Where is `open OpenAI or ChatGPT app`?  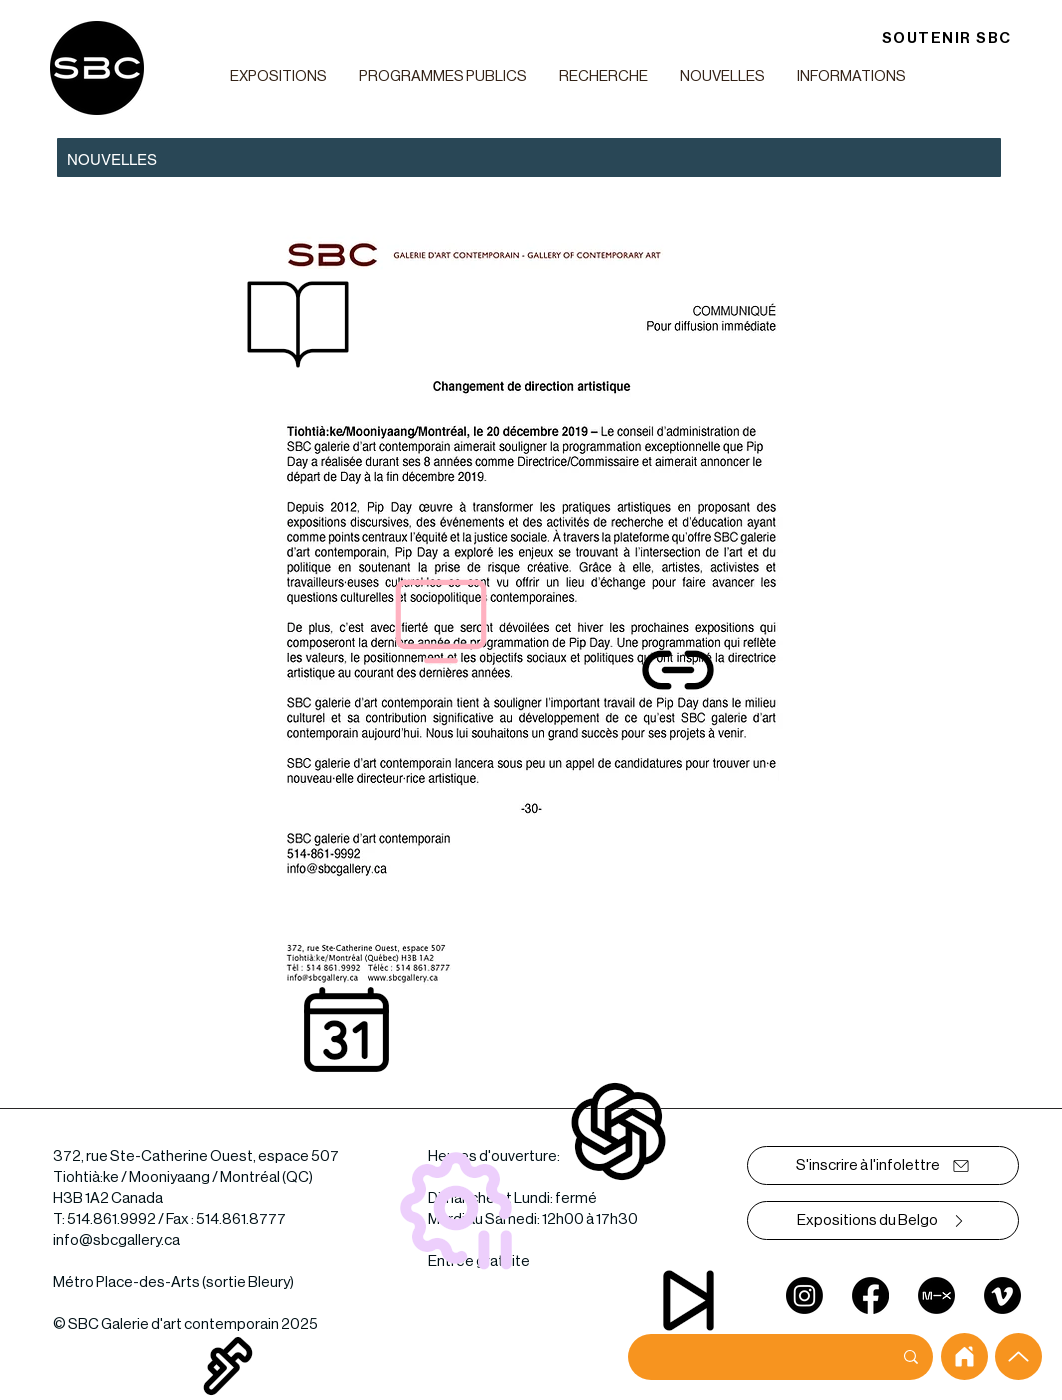 open OpenAI or ChatGPT app is located at coordinates (618, 1131).